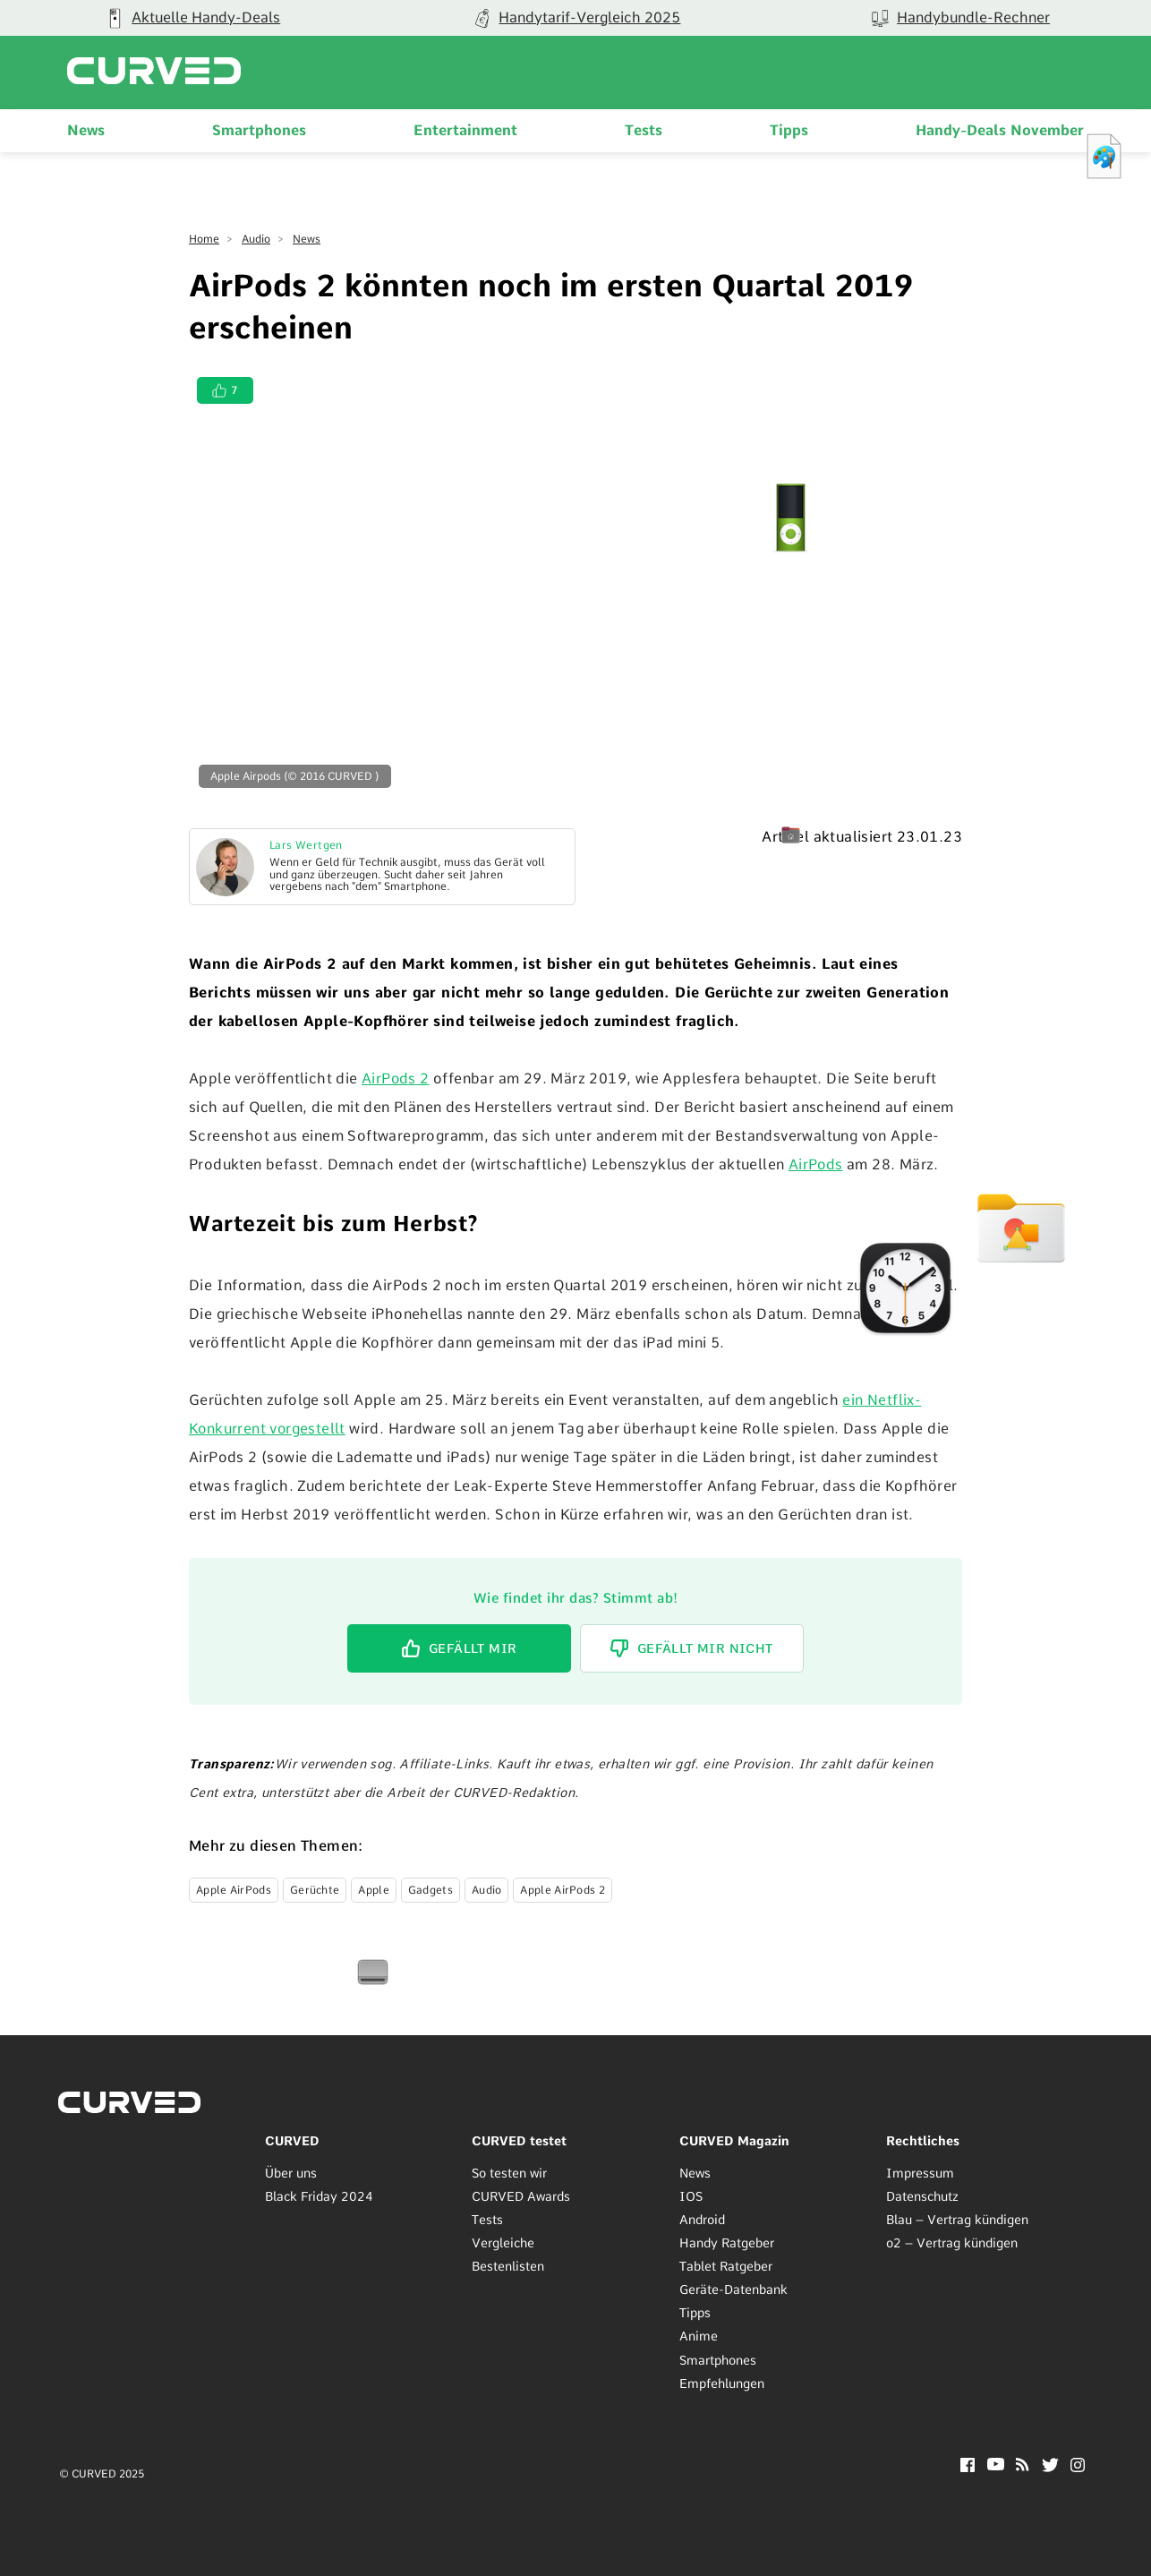 The height and width of the screenshot is (2576, 1151). Describe the element at coordinates (1104, 156) in the screenshot. I see `open file in paint application` at that location.